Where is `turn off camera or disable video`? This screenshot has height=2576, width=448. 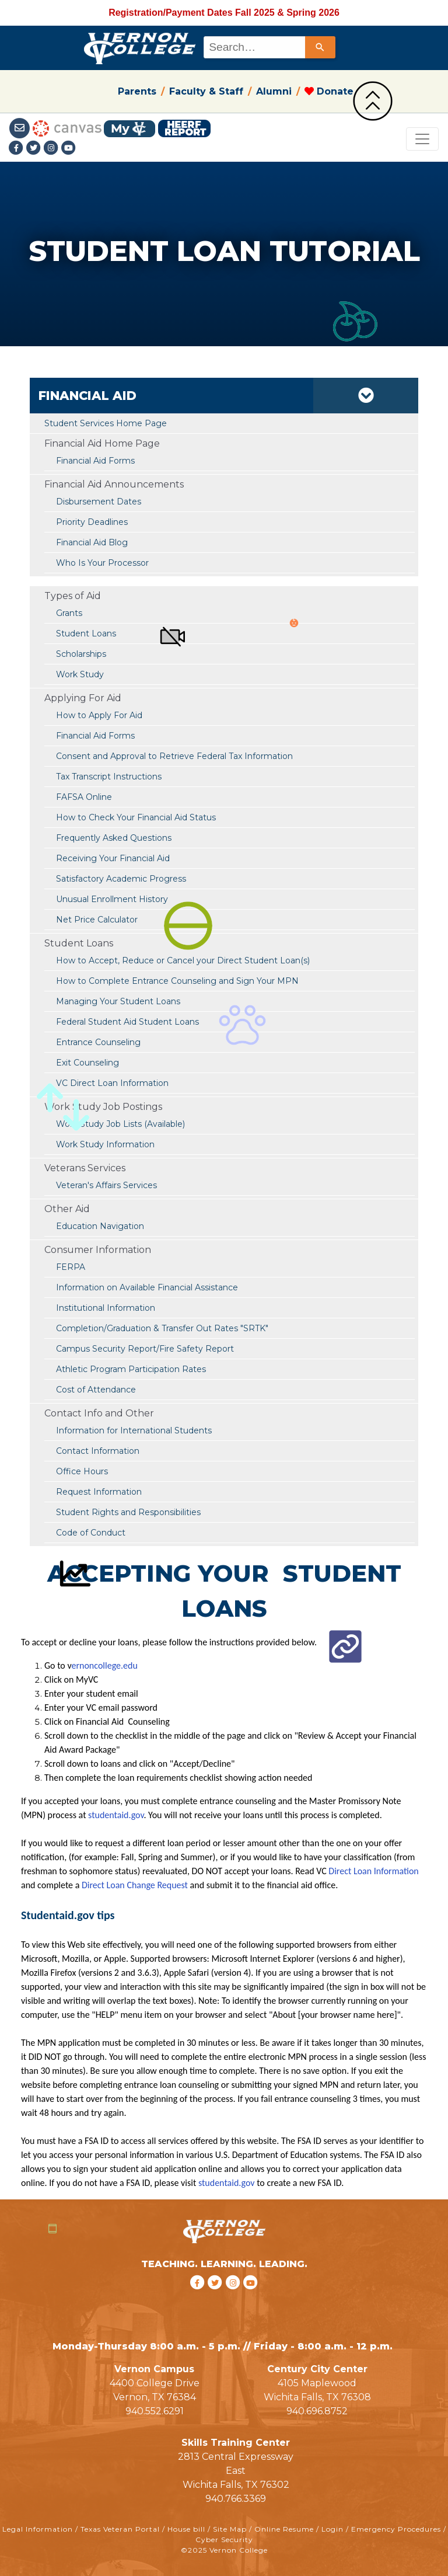 turn off camera or disable video is located at coordinates (172, 636).